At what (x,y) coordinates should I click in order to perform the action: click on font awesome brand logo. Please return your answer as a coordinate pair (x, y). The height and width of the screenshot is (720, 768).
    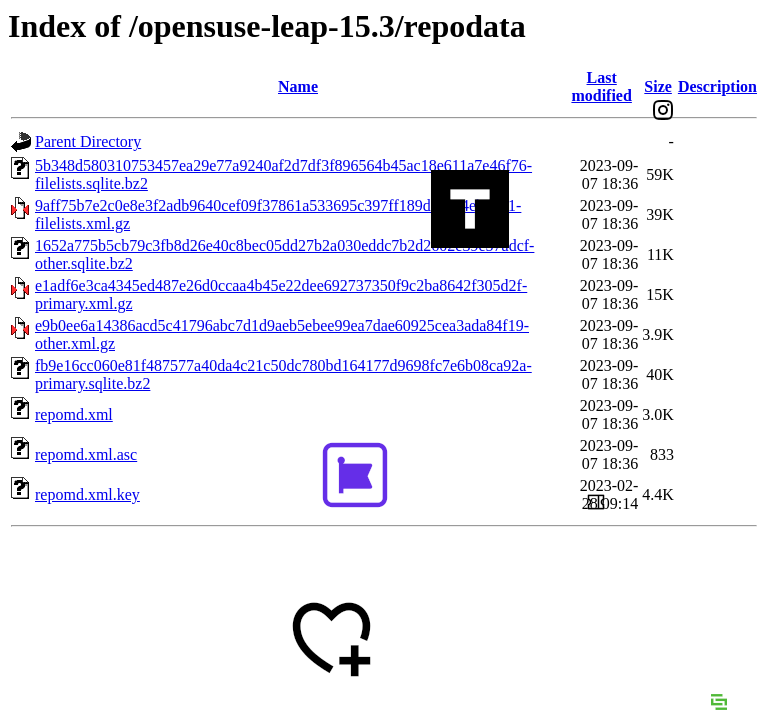
    Looking at the image, I should click on (355, 475).